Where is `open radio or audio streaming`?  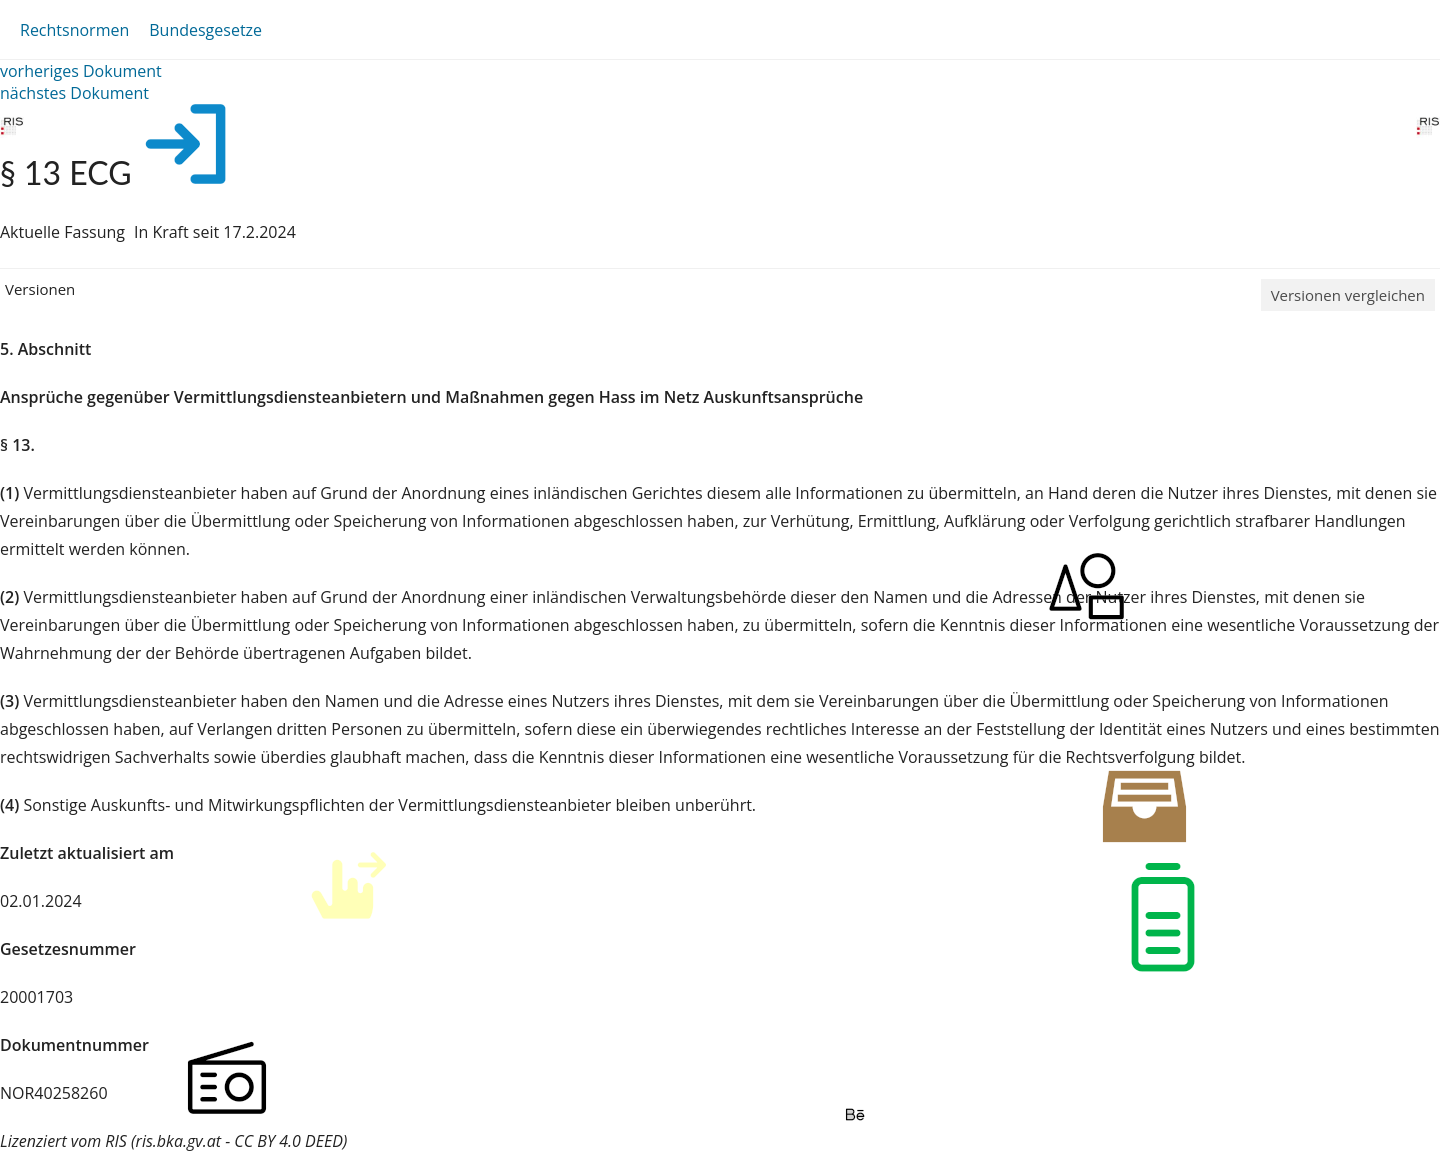
open radio or audio streaming is located at coordinates (227, 1084).